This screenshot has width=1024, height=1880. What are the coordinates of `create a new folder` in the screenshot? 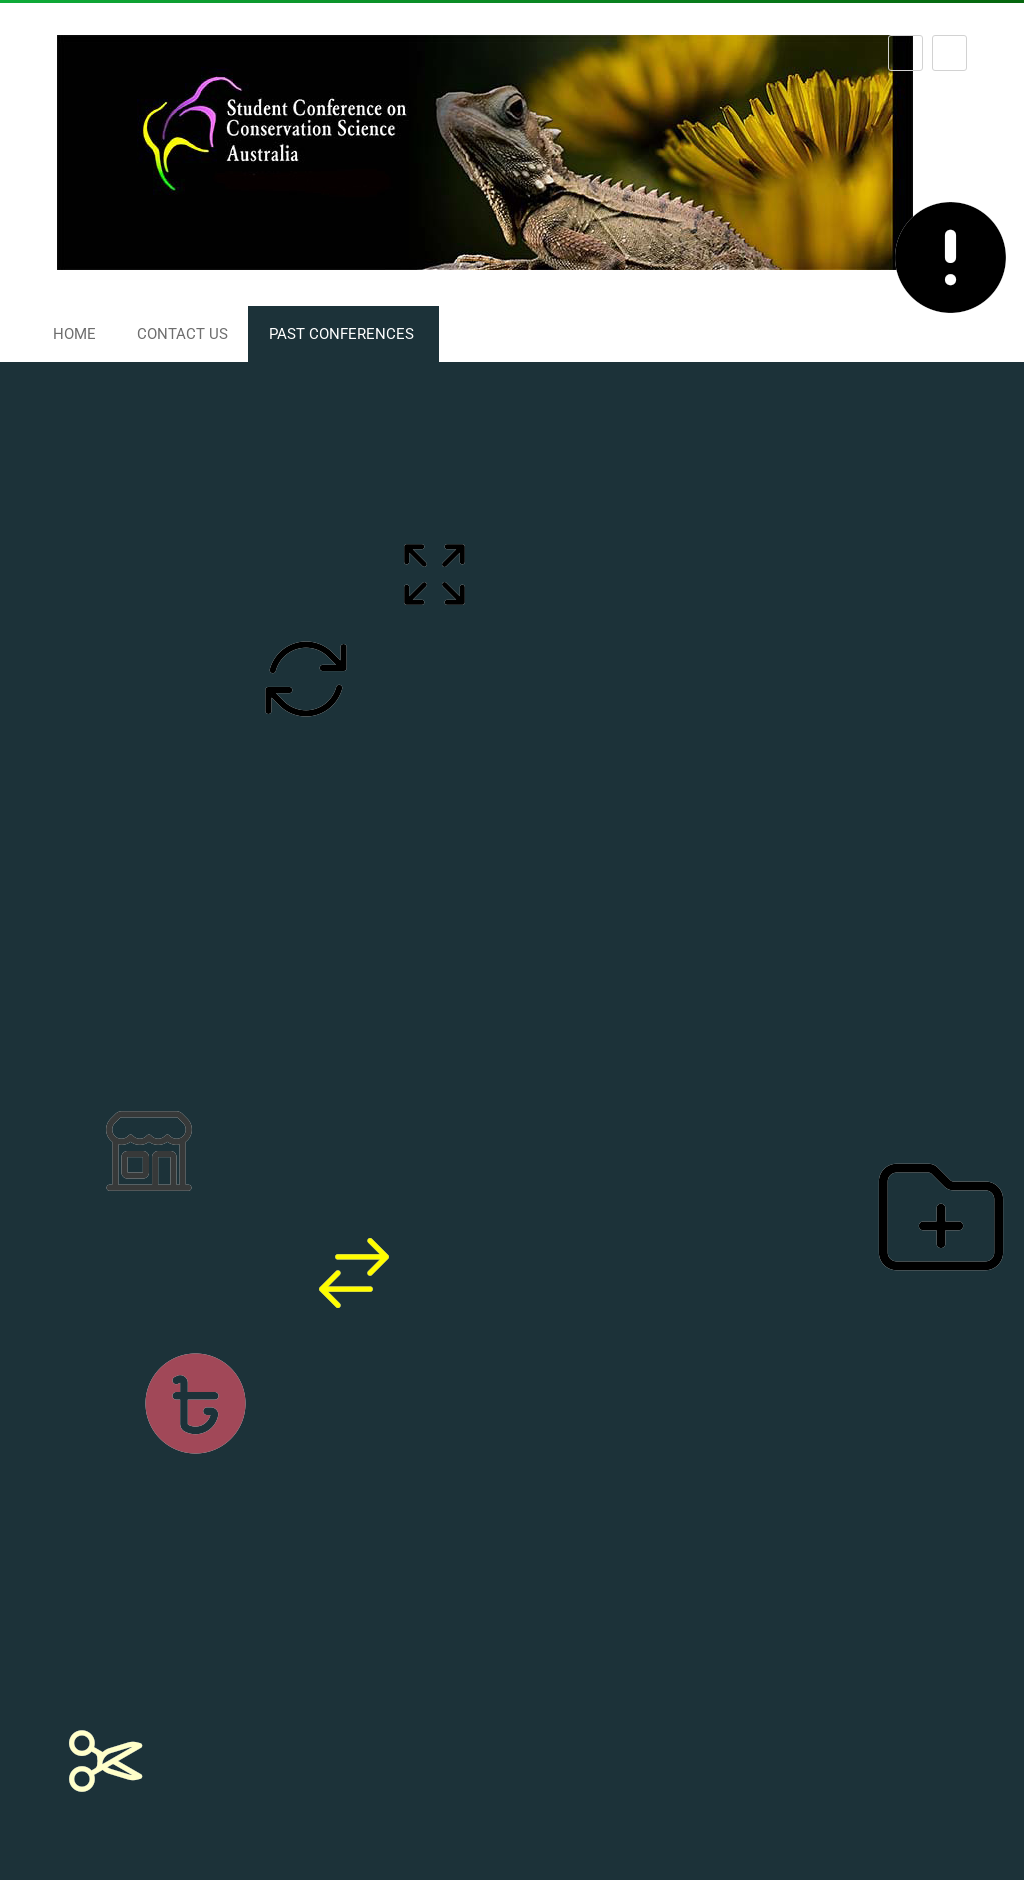 It's located at (941, 1217).